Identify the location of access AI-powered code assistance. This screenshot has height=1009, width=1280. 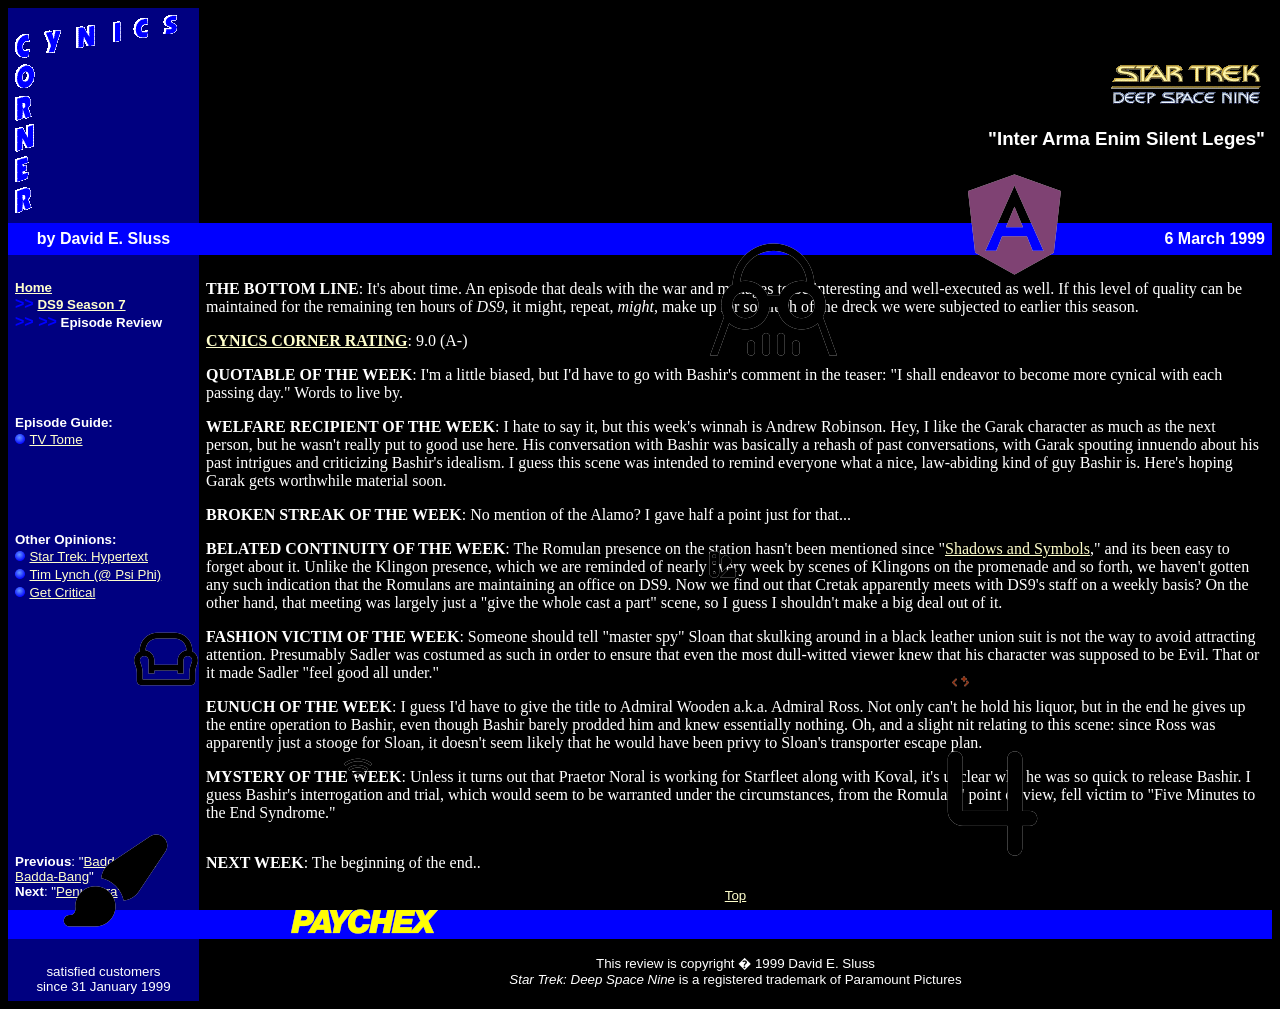
(960, 682).